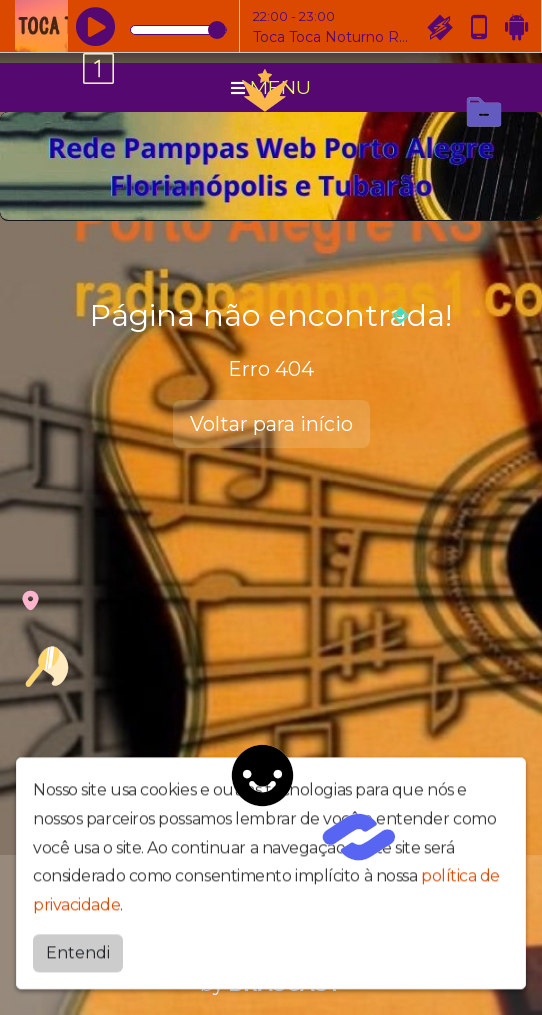  What do you see at coordinates (265, 90) in the screenshot?
I see `discord hypesquad events badge` at bounding box center [265, 90].